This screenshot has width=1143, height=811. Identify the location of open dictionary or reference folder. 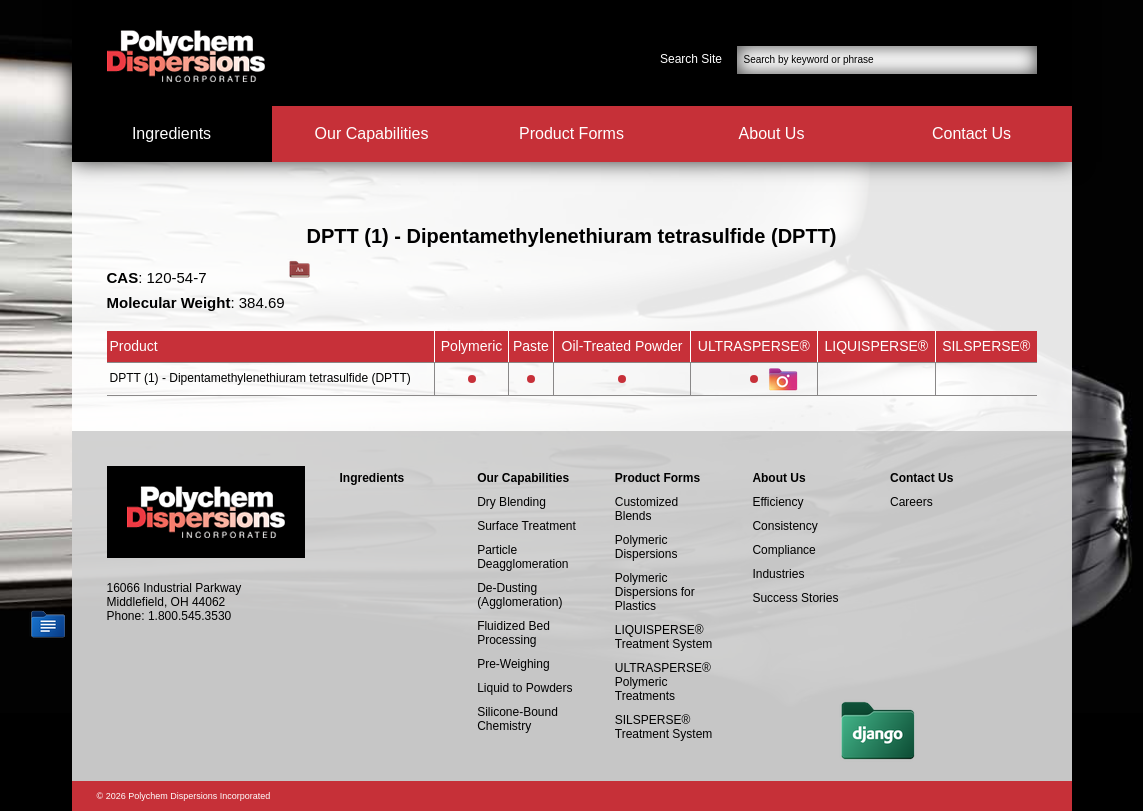
(299, 269).